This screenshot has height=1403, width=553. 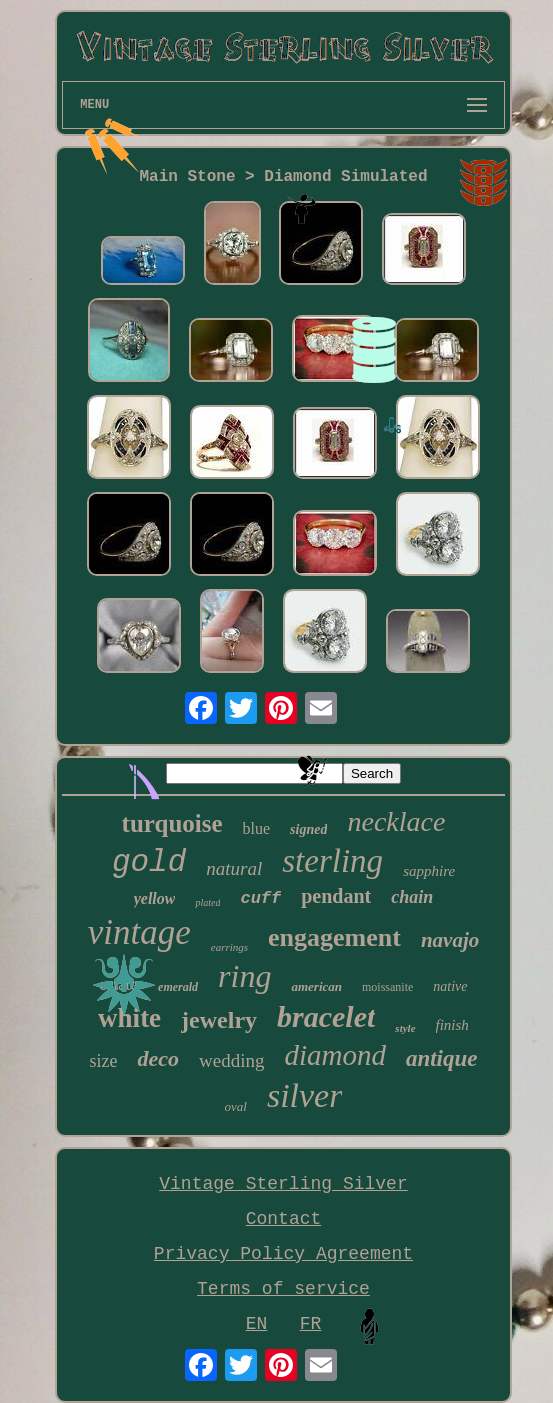 What do you see at coordinates (301, 209) in the screenshot?
I see `indicates a character or avatar with special status` at bounding box center [301, 209].